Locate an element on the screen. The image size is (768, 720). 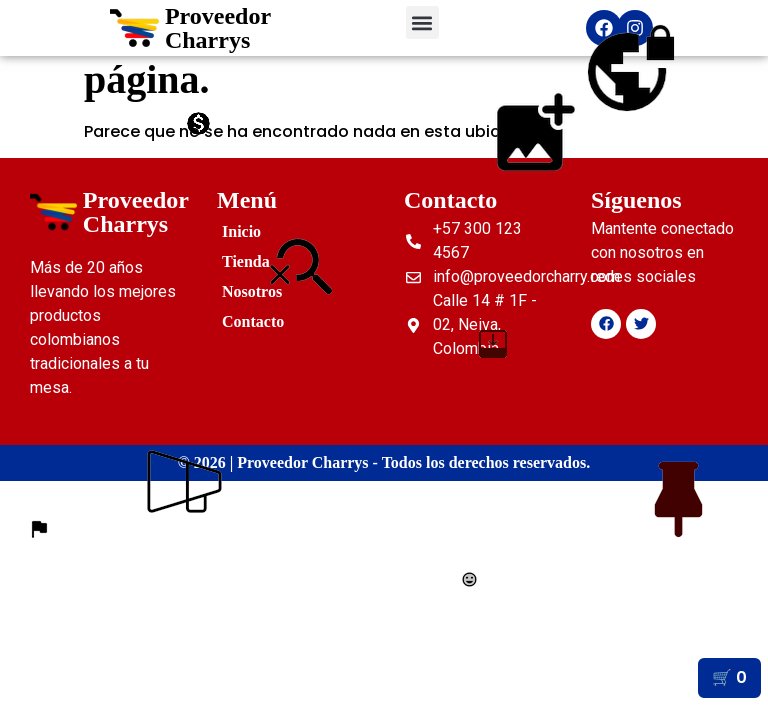
view earnings or account balance is located at coordinates (198, 123).